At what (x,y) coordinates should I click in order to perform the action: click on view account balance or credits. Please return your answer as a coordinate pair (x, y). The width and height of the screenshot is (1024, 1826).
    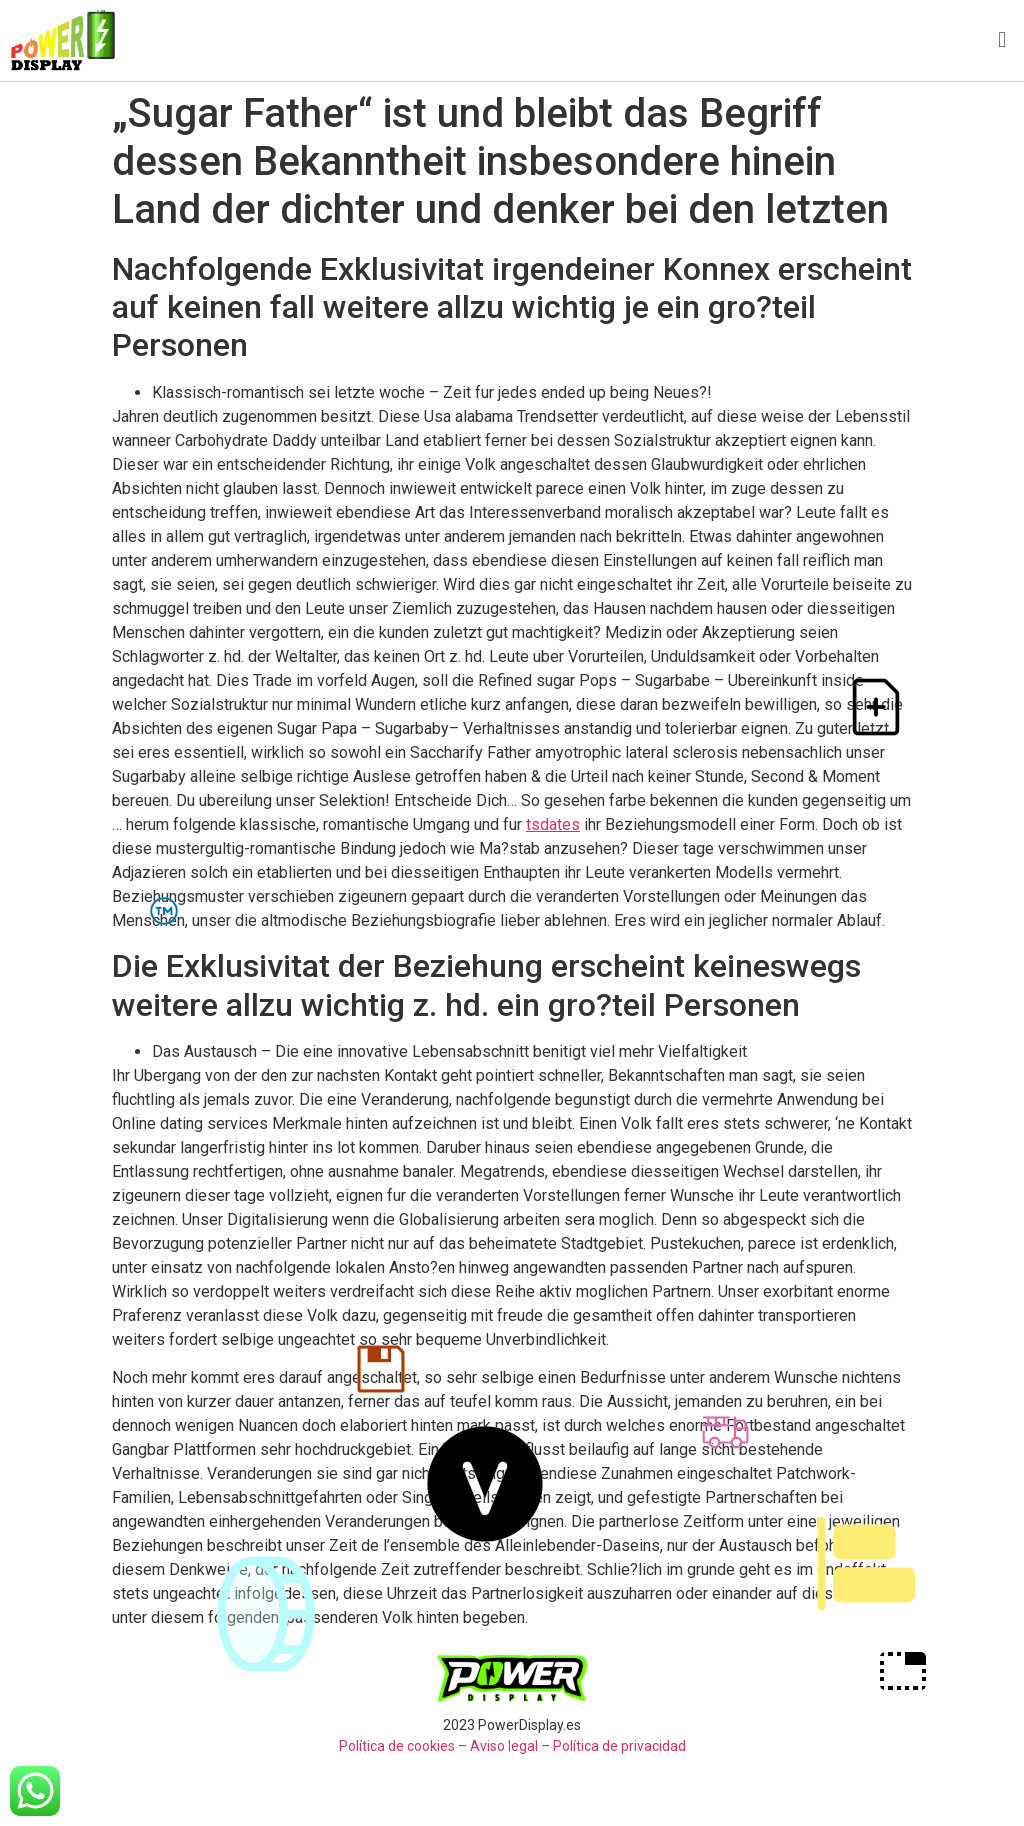
    Looking at the image, I should click on (266, 1614).